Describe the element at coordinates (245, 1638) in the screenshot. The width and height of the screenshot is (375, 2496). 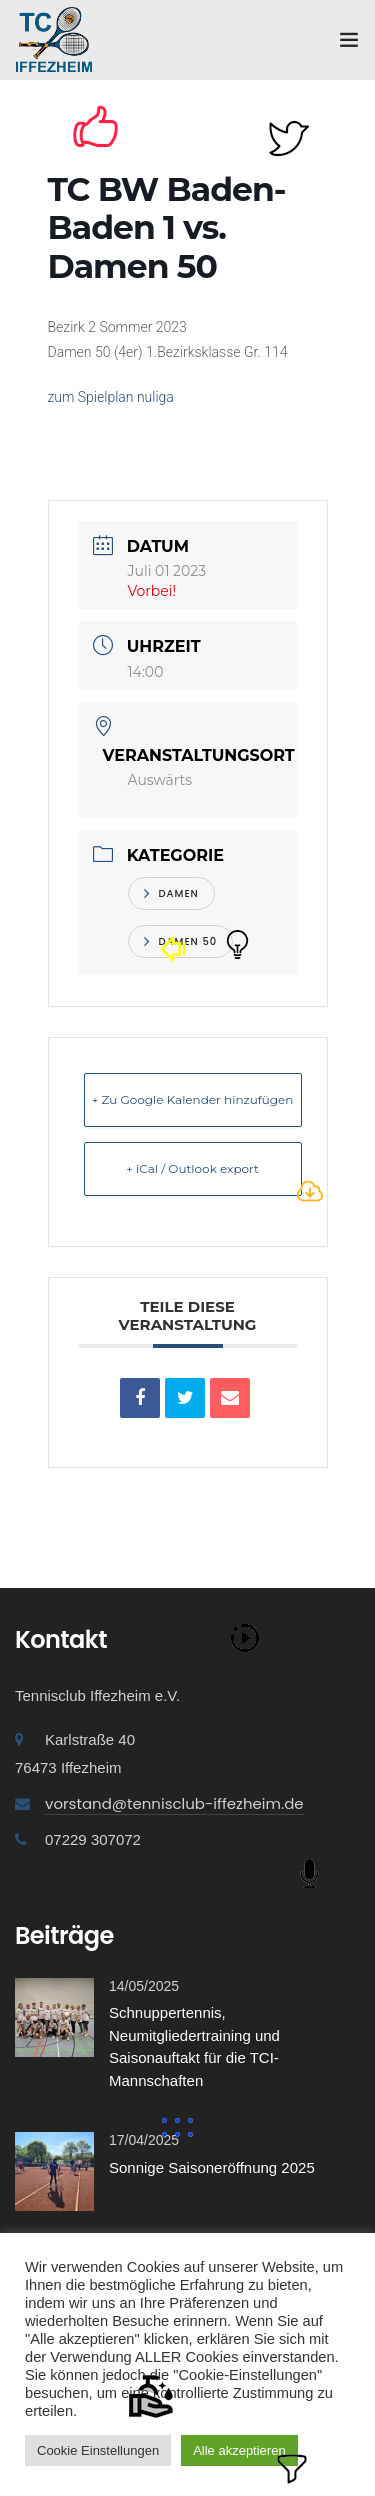
I see `motion photos feature is enabled` at that location.